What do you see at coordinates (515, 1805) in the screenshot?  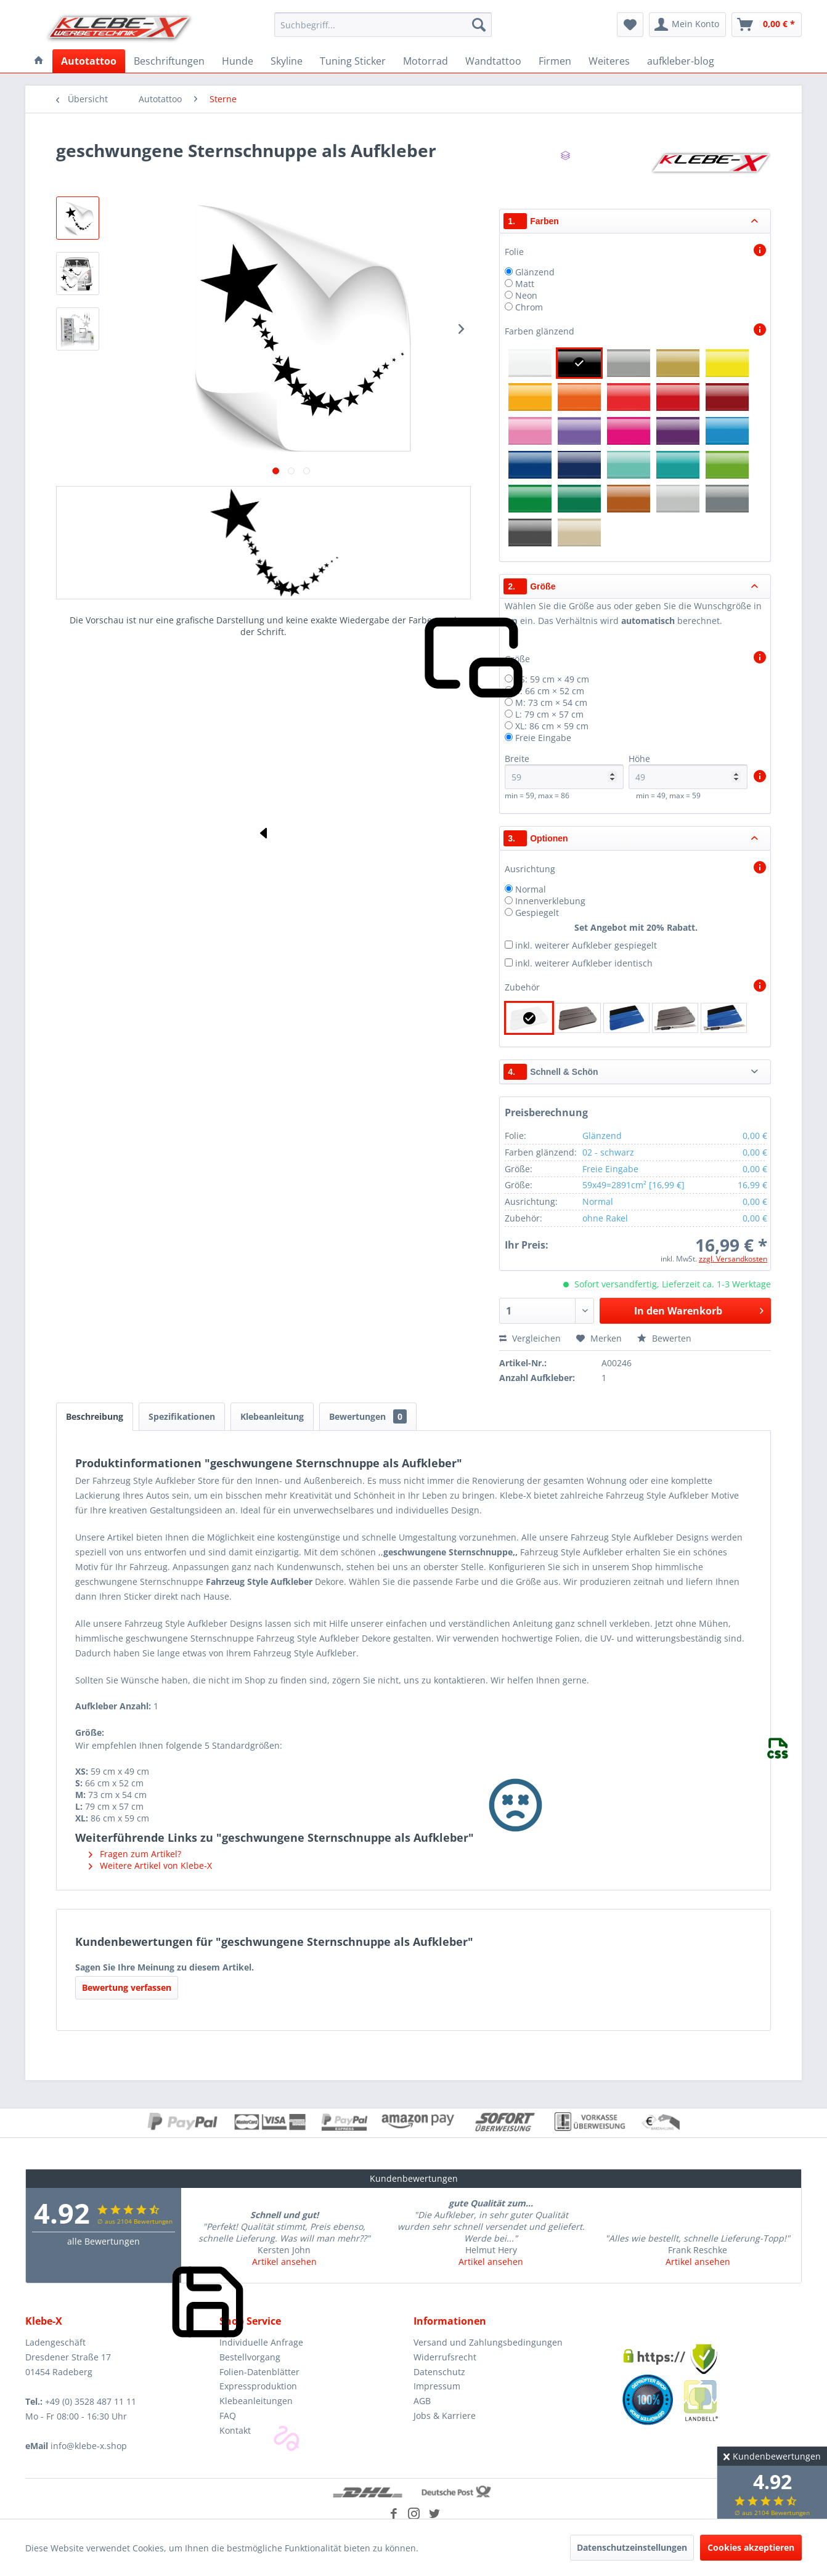 I see `indicates an error or system failure` at bounding box center [515, 1805].